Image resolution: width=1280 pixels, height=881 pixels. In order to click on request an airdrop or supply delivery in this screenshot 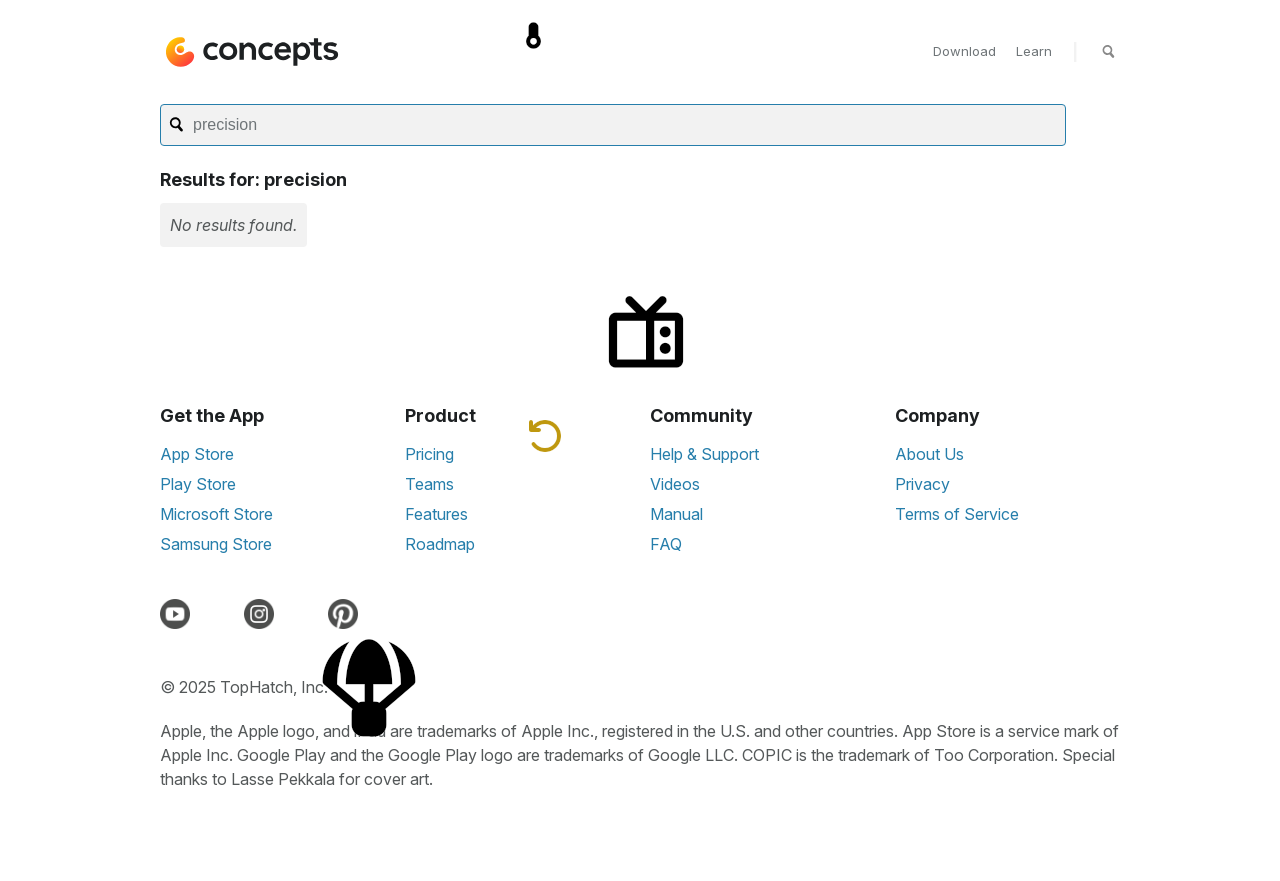, I will do `click(369, 690)`.